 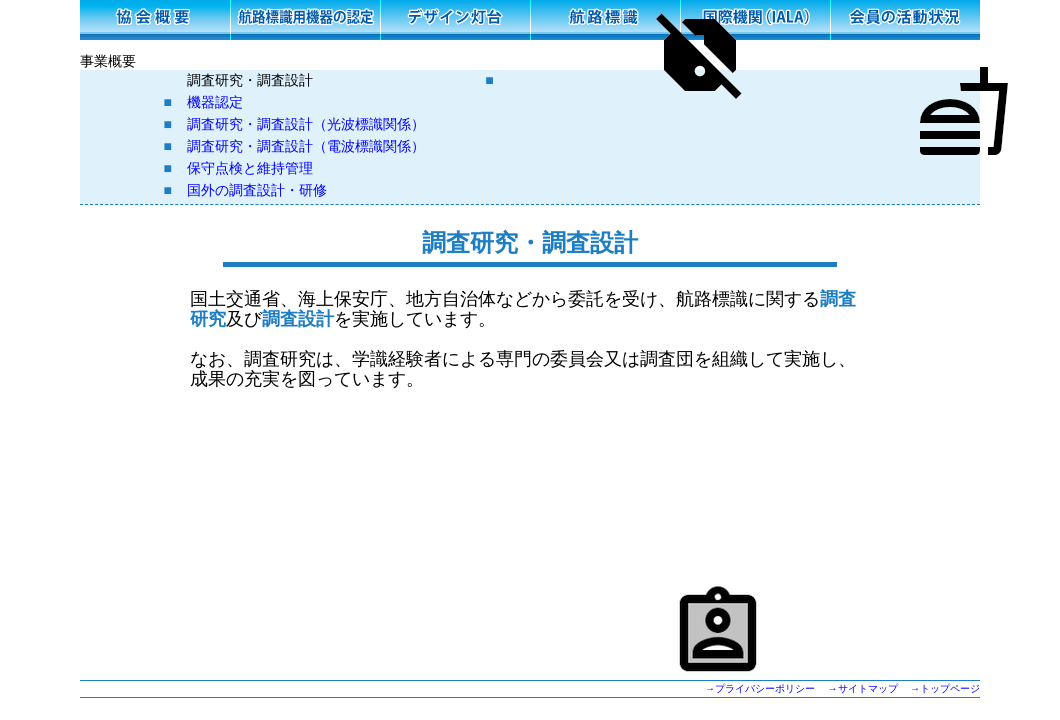 What do you see at coordinates (718, 633) in the screenshot?
I see `view assigned personnel or contact details` at bounding box center [718, 633].